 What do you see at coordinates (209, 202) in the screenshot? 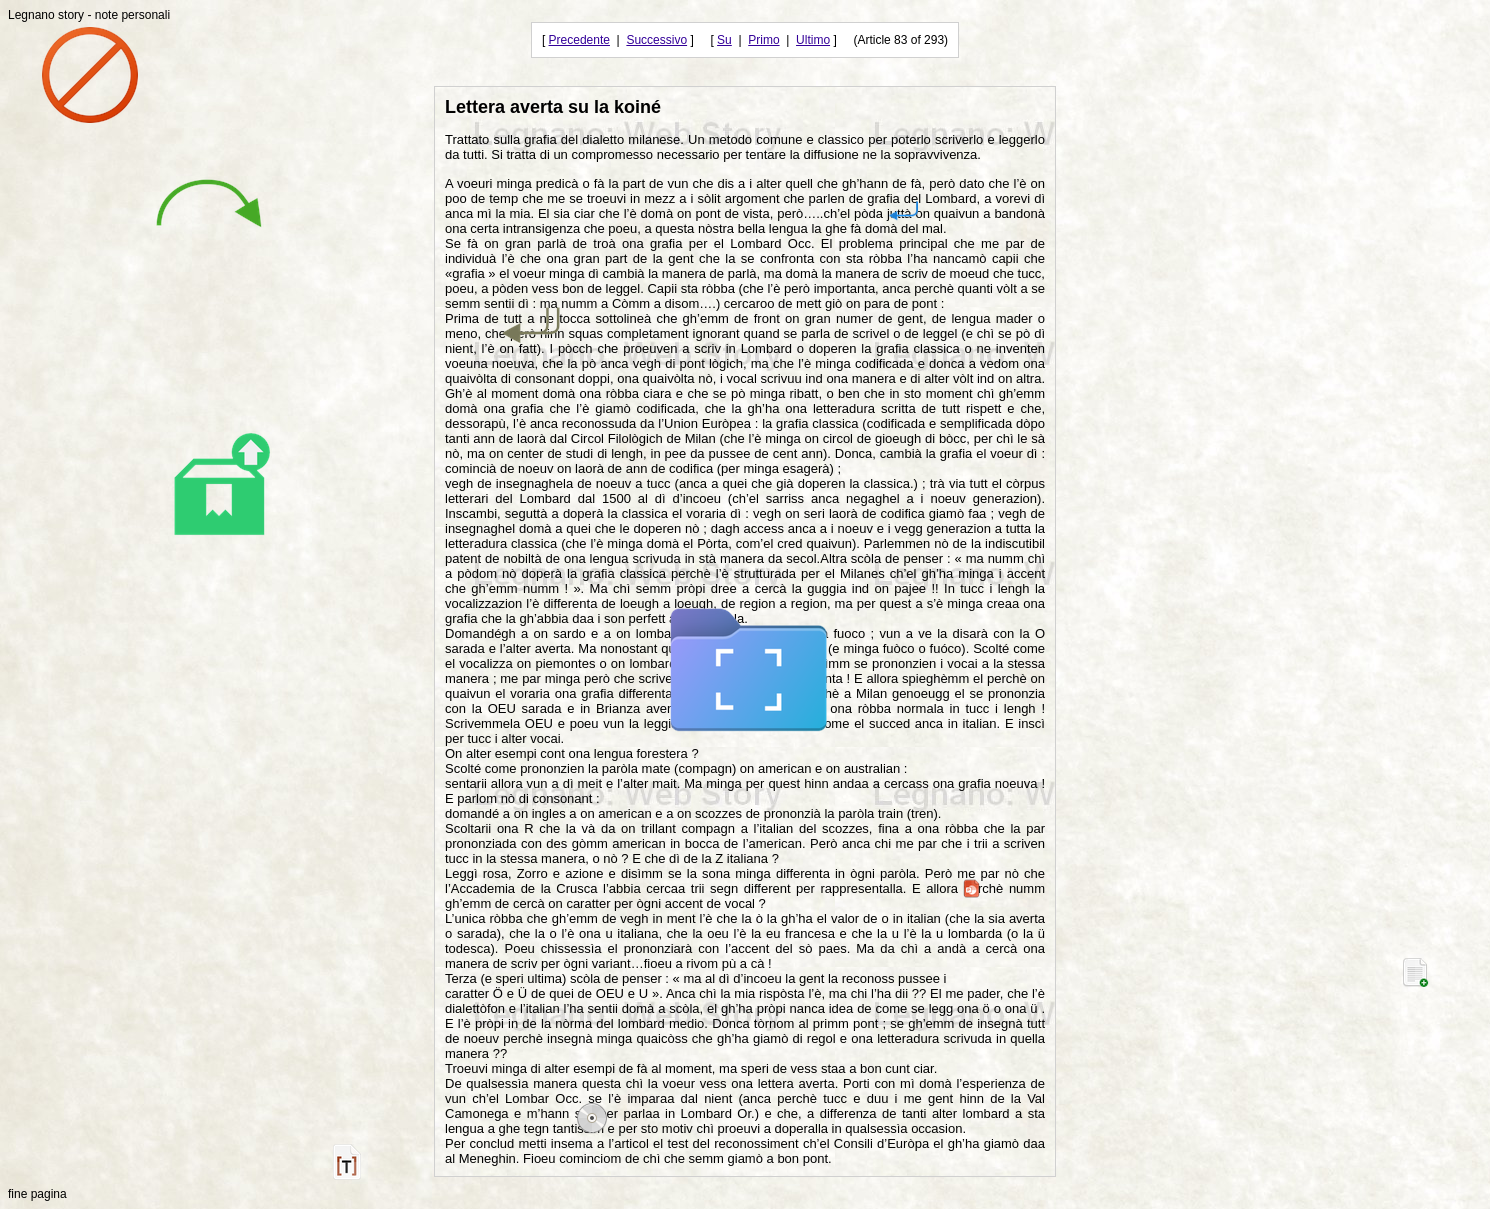
I see `redo the last undone action` at bounding box center [209, 202].